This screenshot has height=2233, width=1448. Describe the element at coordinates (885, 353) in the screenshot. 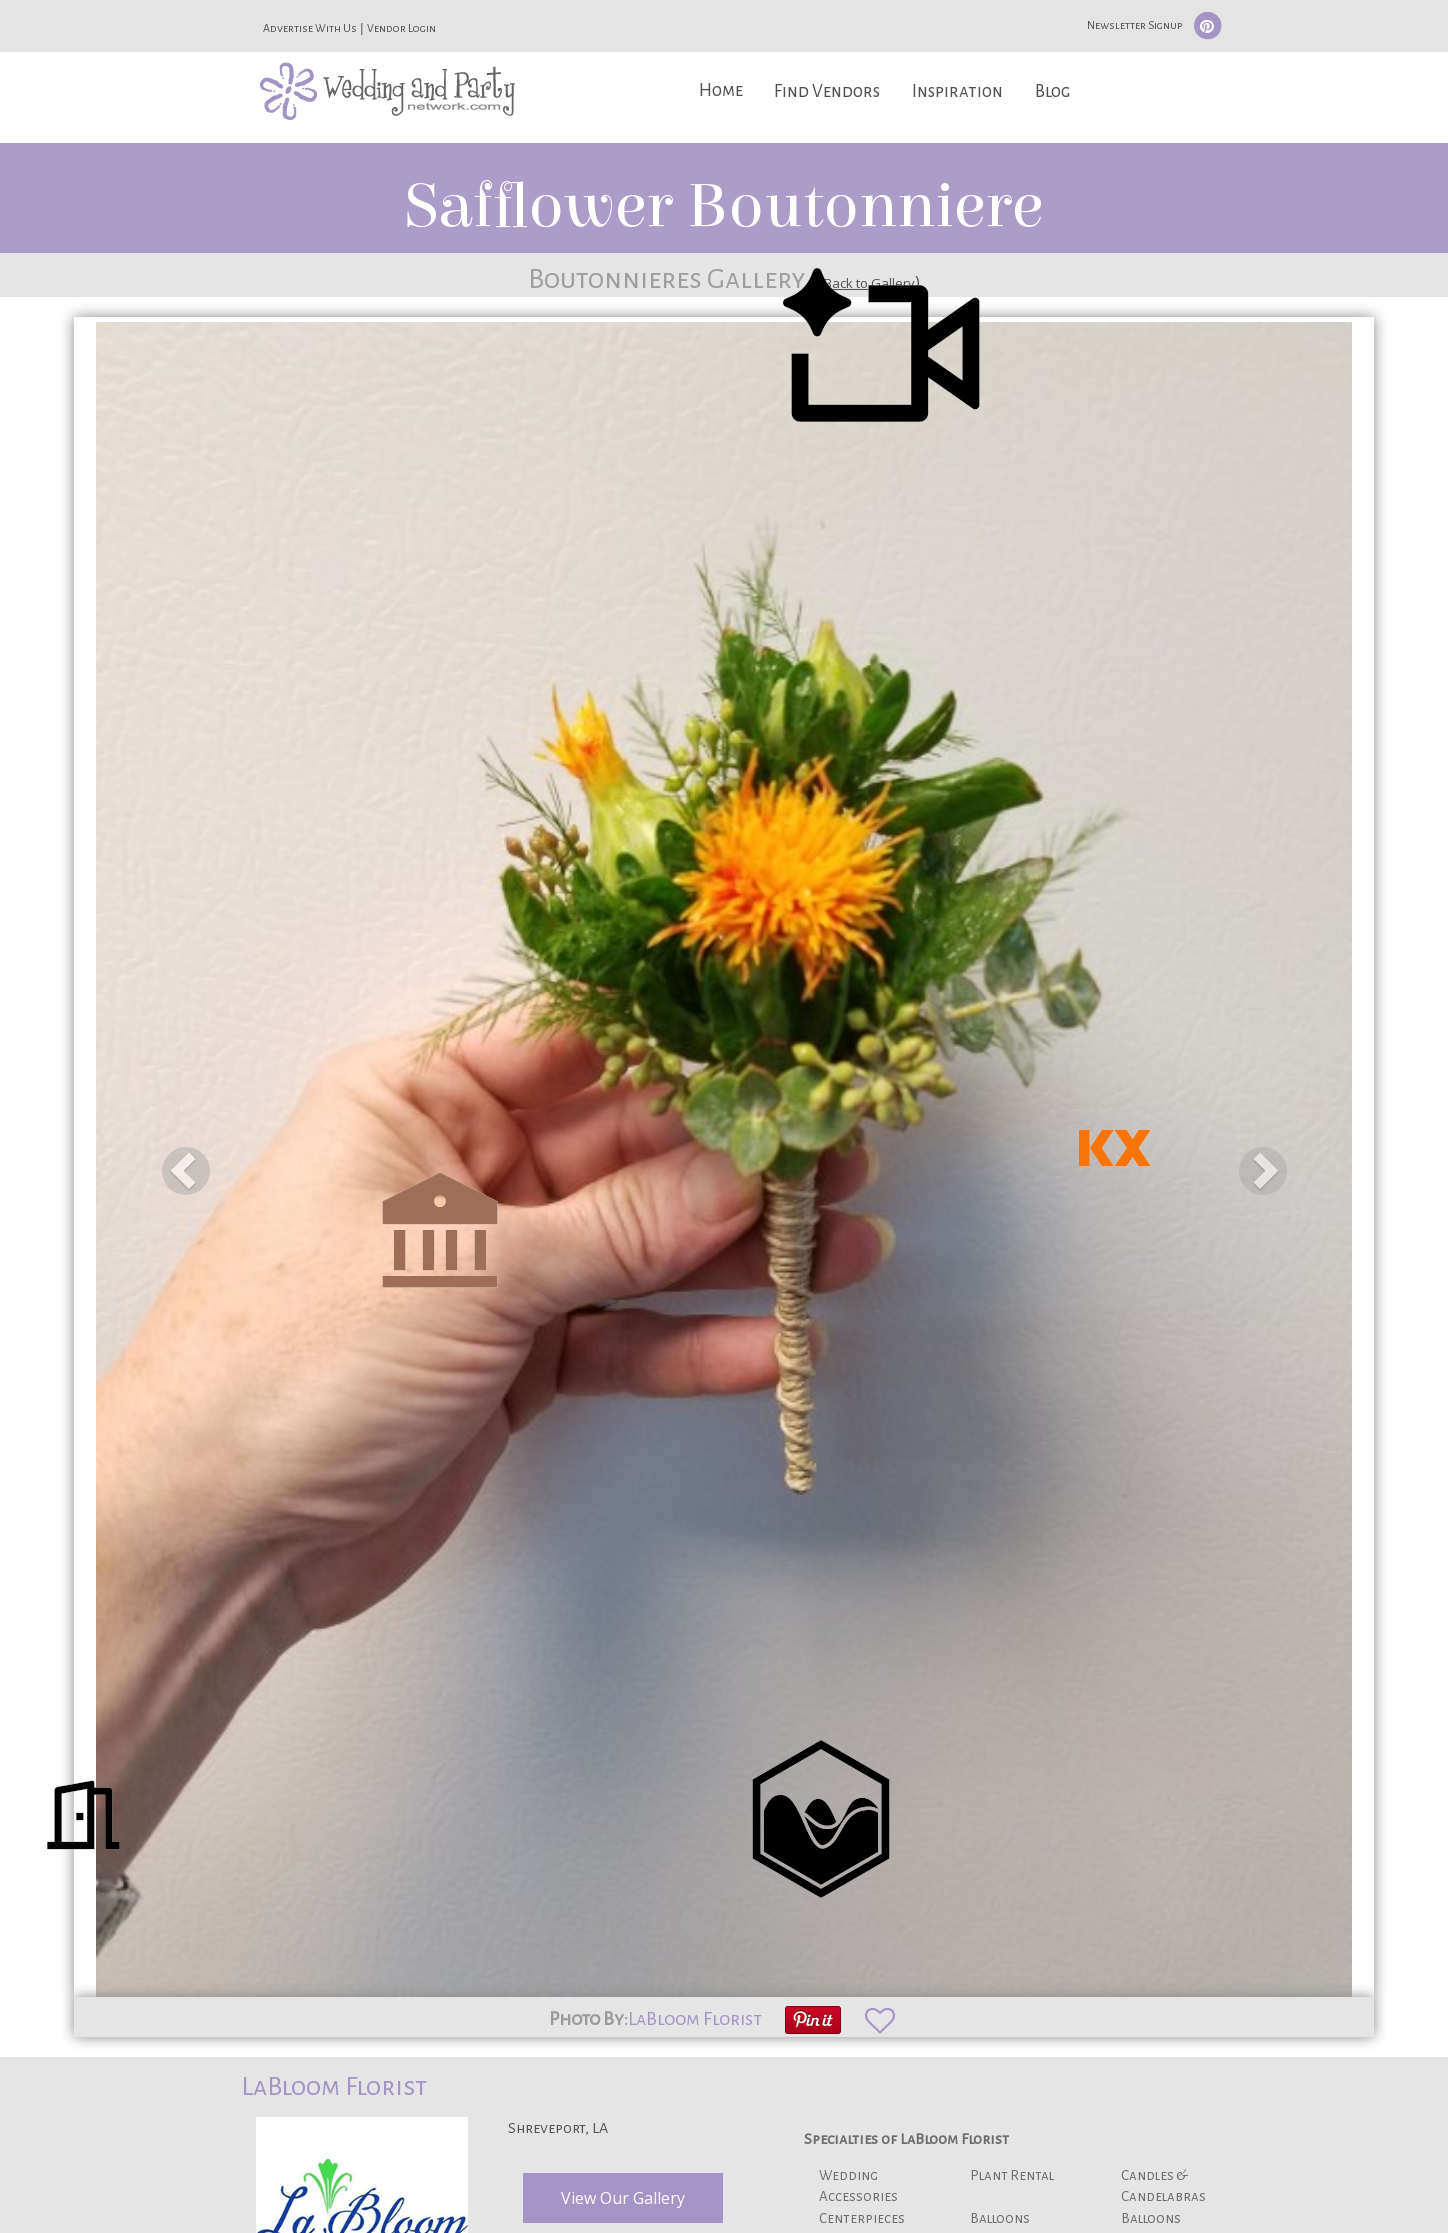

I see `enable AI-powered video features` at that location.